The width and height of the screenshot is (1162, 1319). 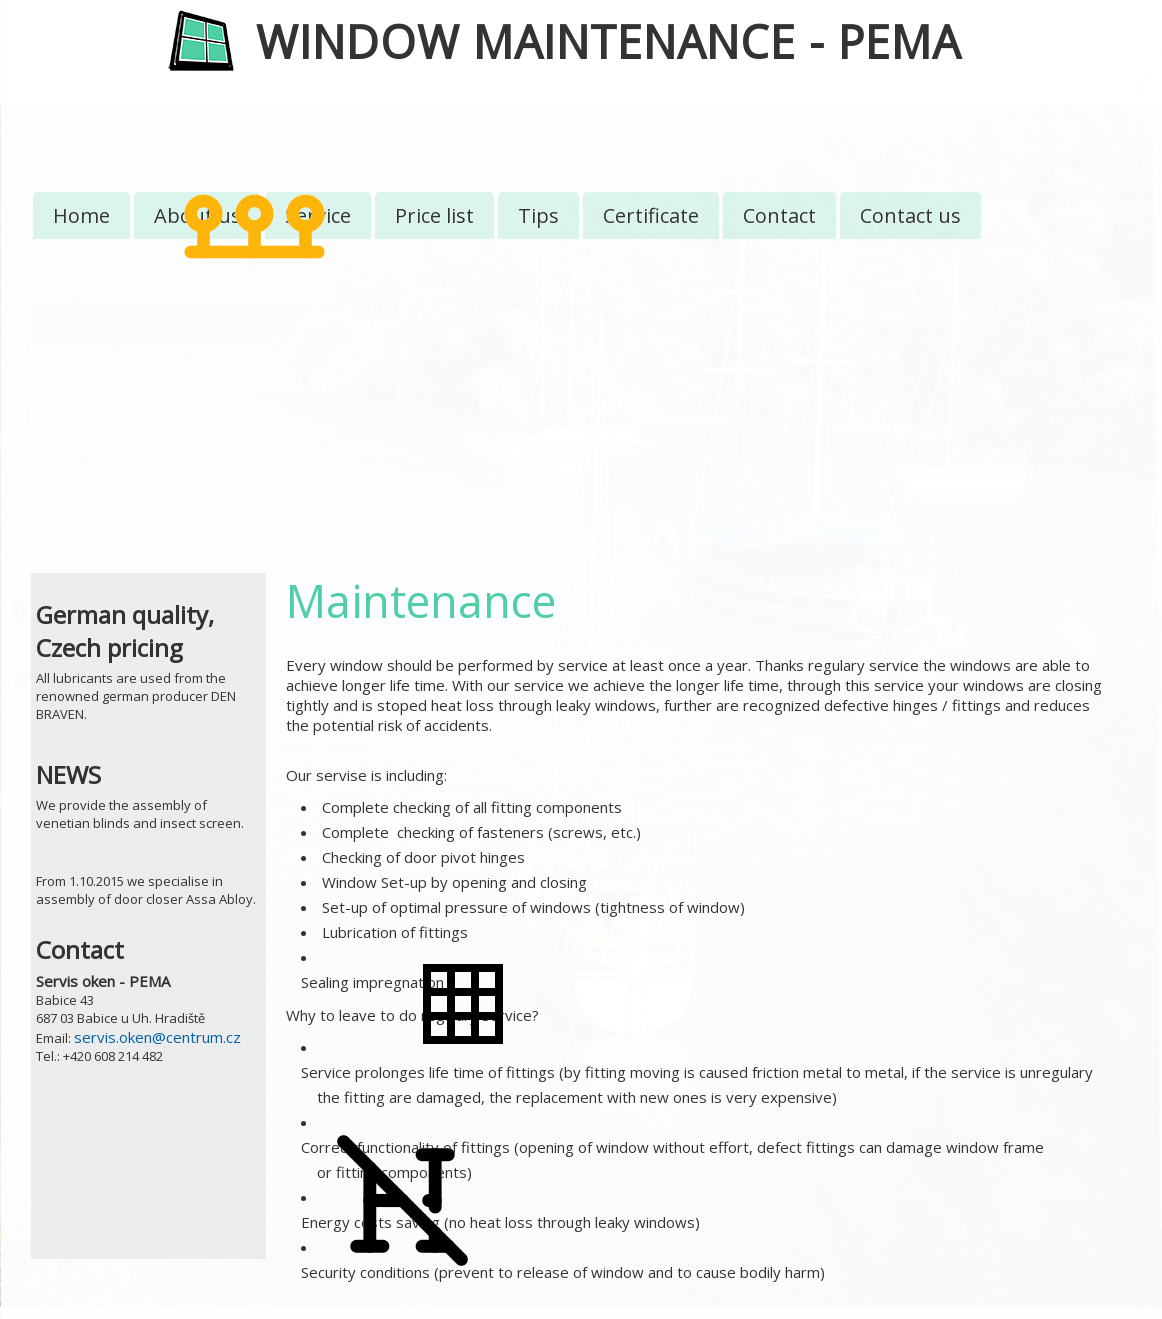 I want to click on toggle grid view on, so click(x=463, y=1004).